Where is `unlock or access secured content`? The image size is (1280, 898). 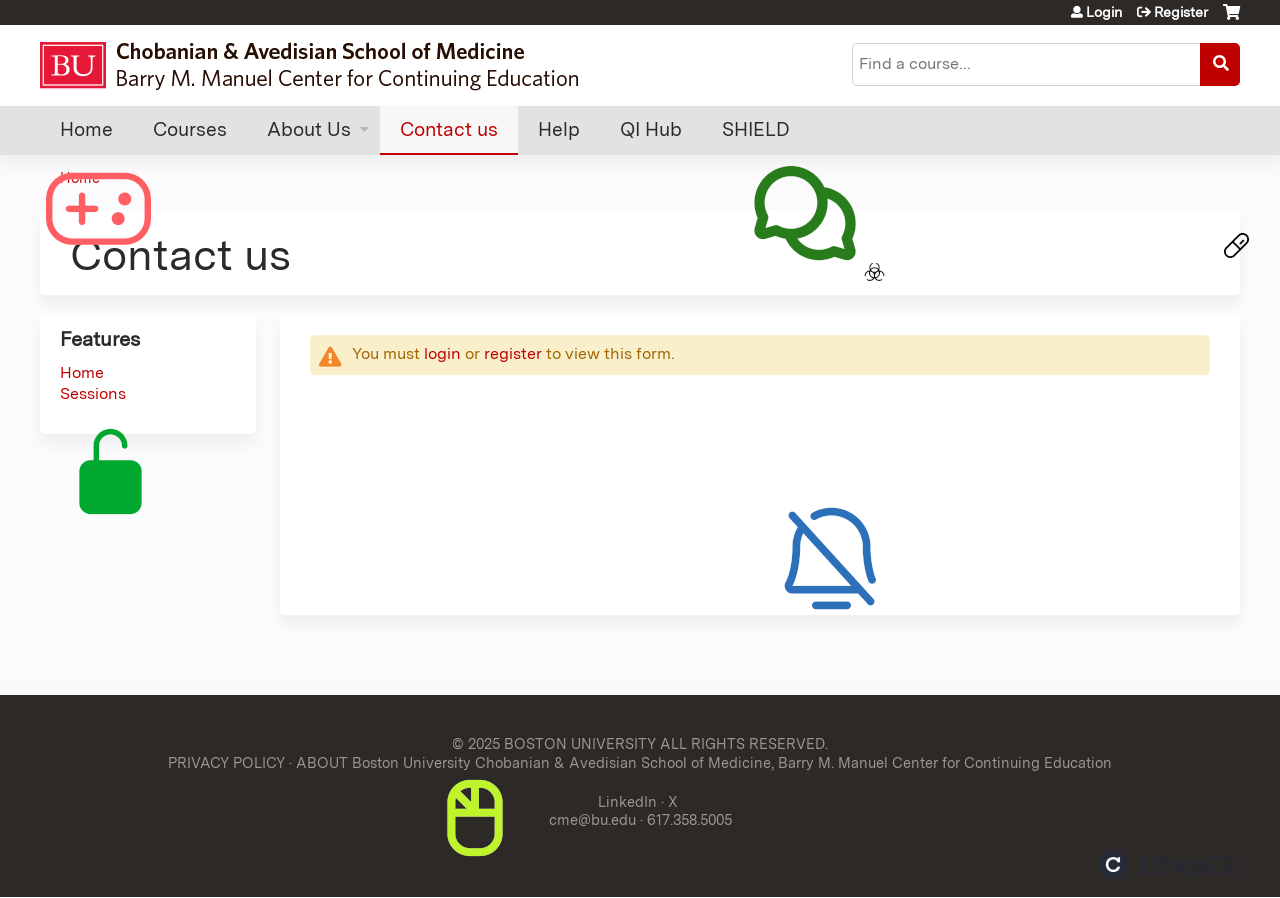 unlock or access secured content is located at coordinates (110, 471).